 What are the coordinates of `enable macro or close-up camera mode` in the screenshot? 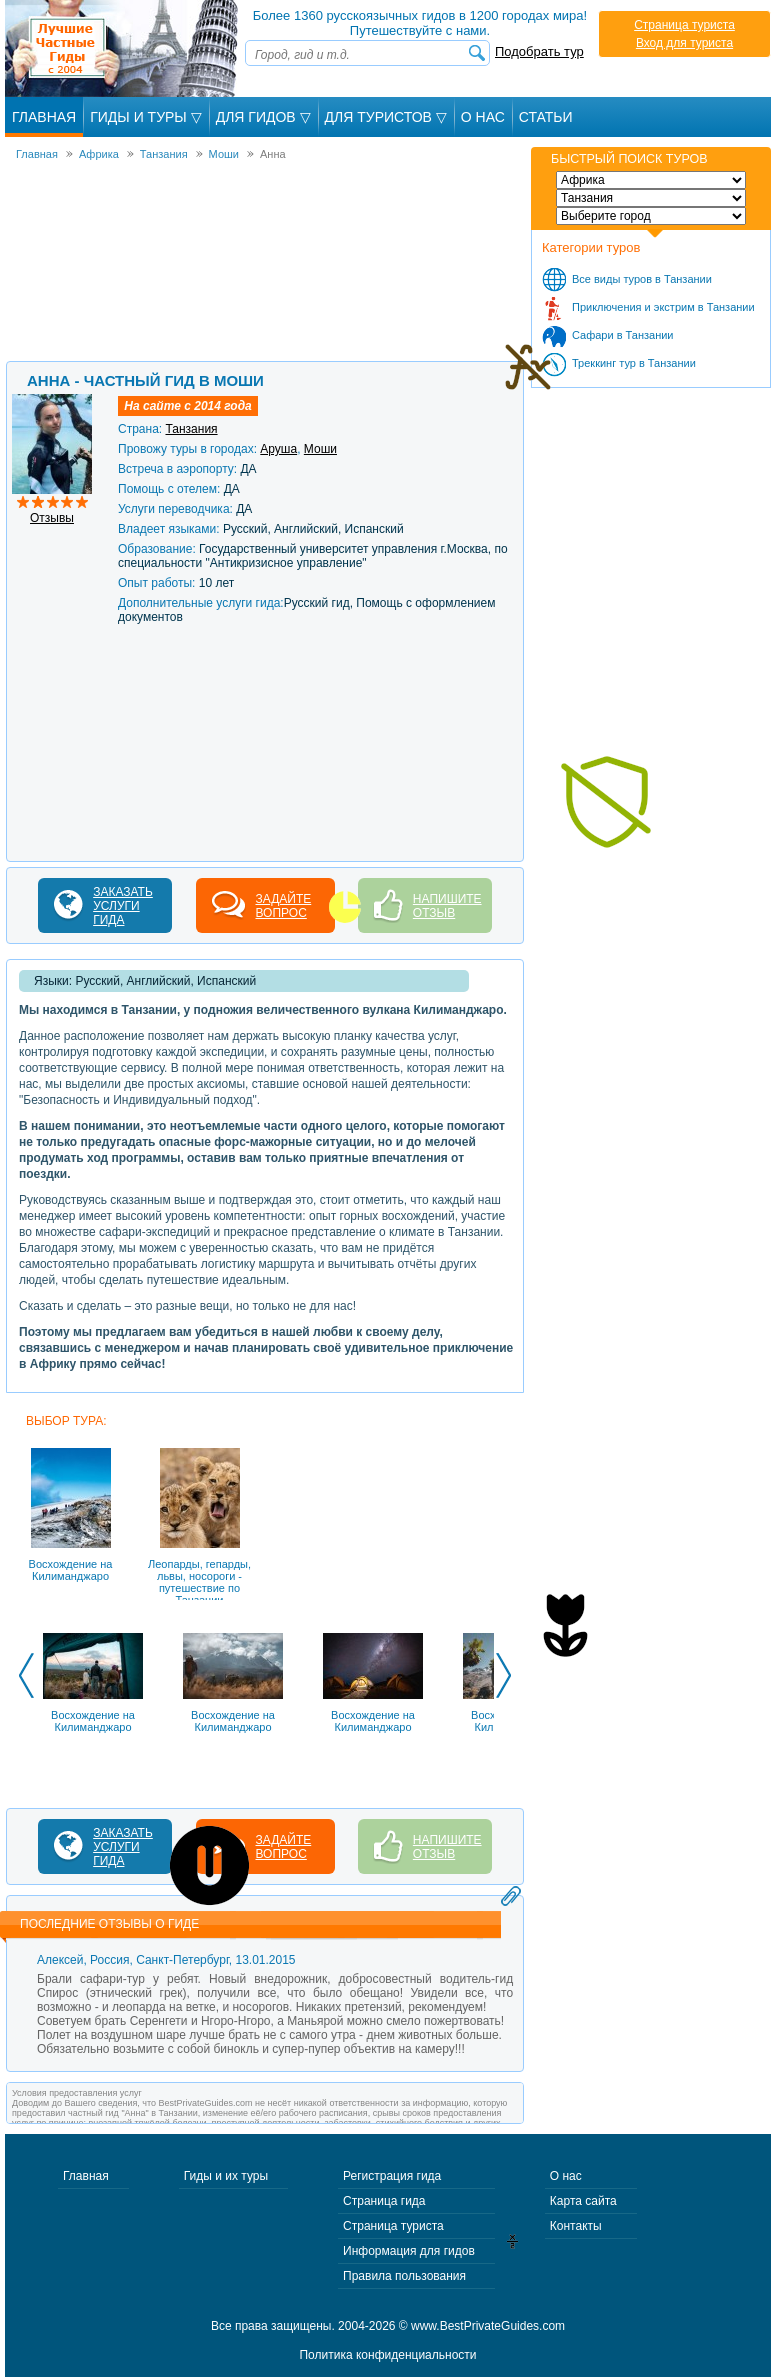 It's located at (565, 1625).